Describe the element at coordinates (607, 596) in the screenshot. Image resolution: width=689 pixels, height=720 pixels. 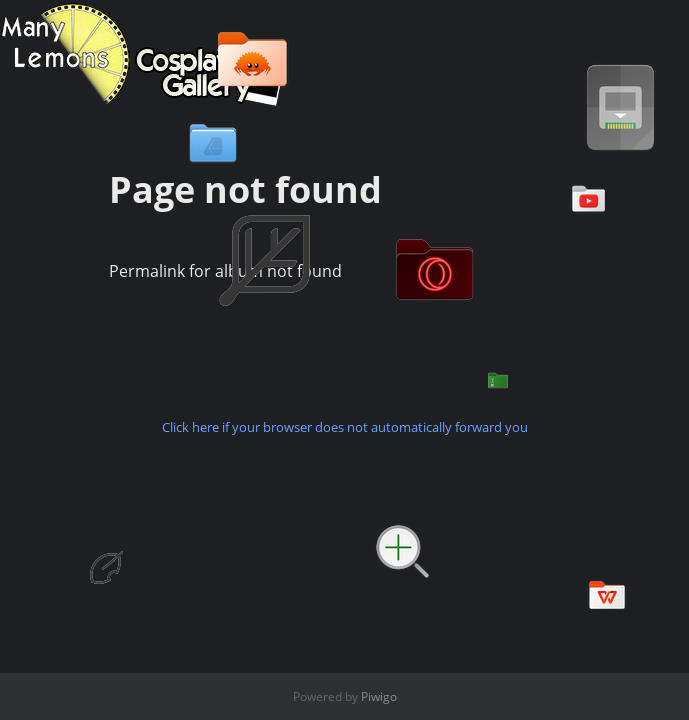
I see `open WPS Office documents folder` at that location.